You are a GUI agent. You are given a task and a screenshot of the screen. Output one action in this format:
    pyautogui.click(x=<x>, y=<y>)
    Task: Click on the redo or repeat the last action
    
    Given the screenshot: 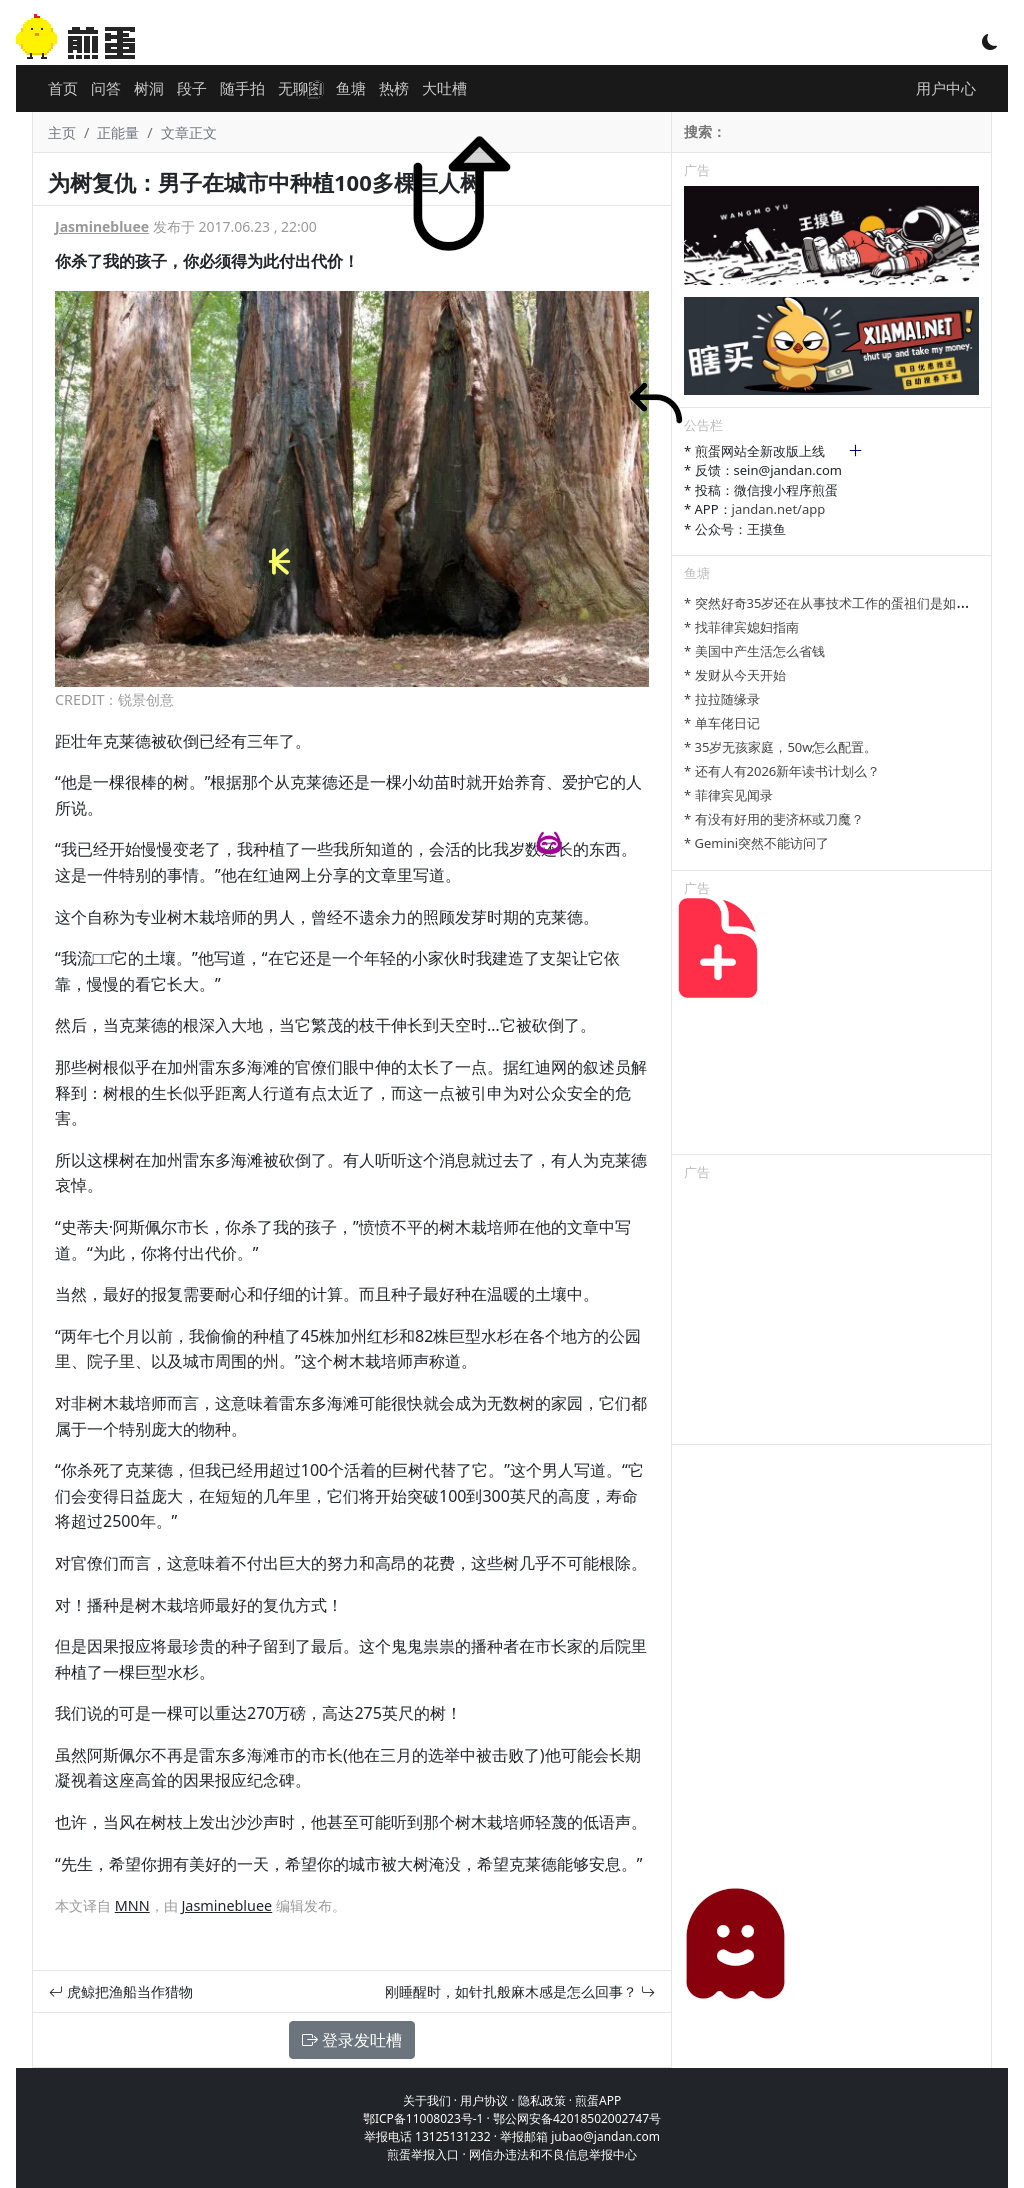 What is the action you would take?
    pyautogui.click(x=457, y=193)
    